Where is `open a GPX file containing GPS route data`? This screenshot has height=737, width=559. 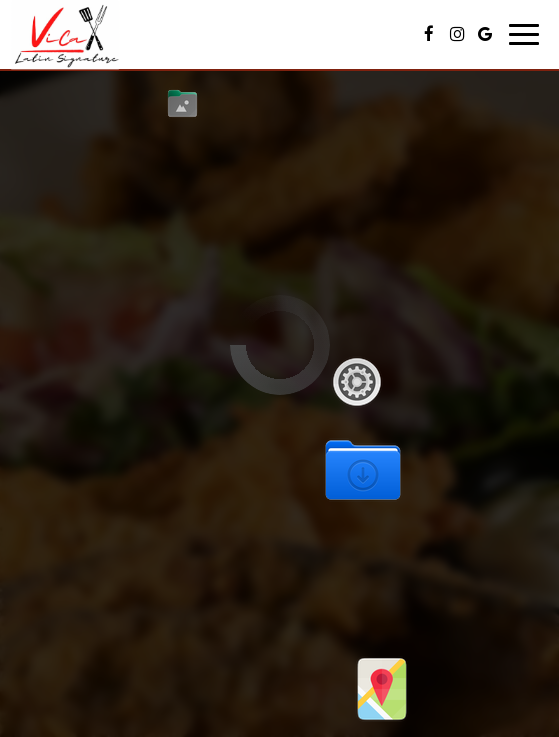 open a GPX file containing GPS route data is located at coordinates (382, 689).